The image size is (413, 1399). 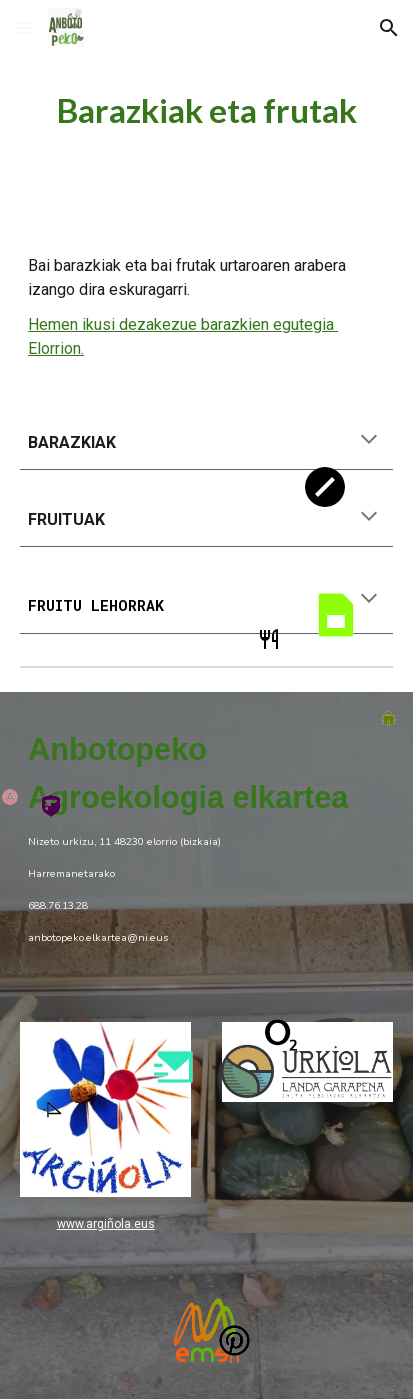 I want to click on send an email or message, so click(x=175, y=1067).